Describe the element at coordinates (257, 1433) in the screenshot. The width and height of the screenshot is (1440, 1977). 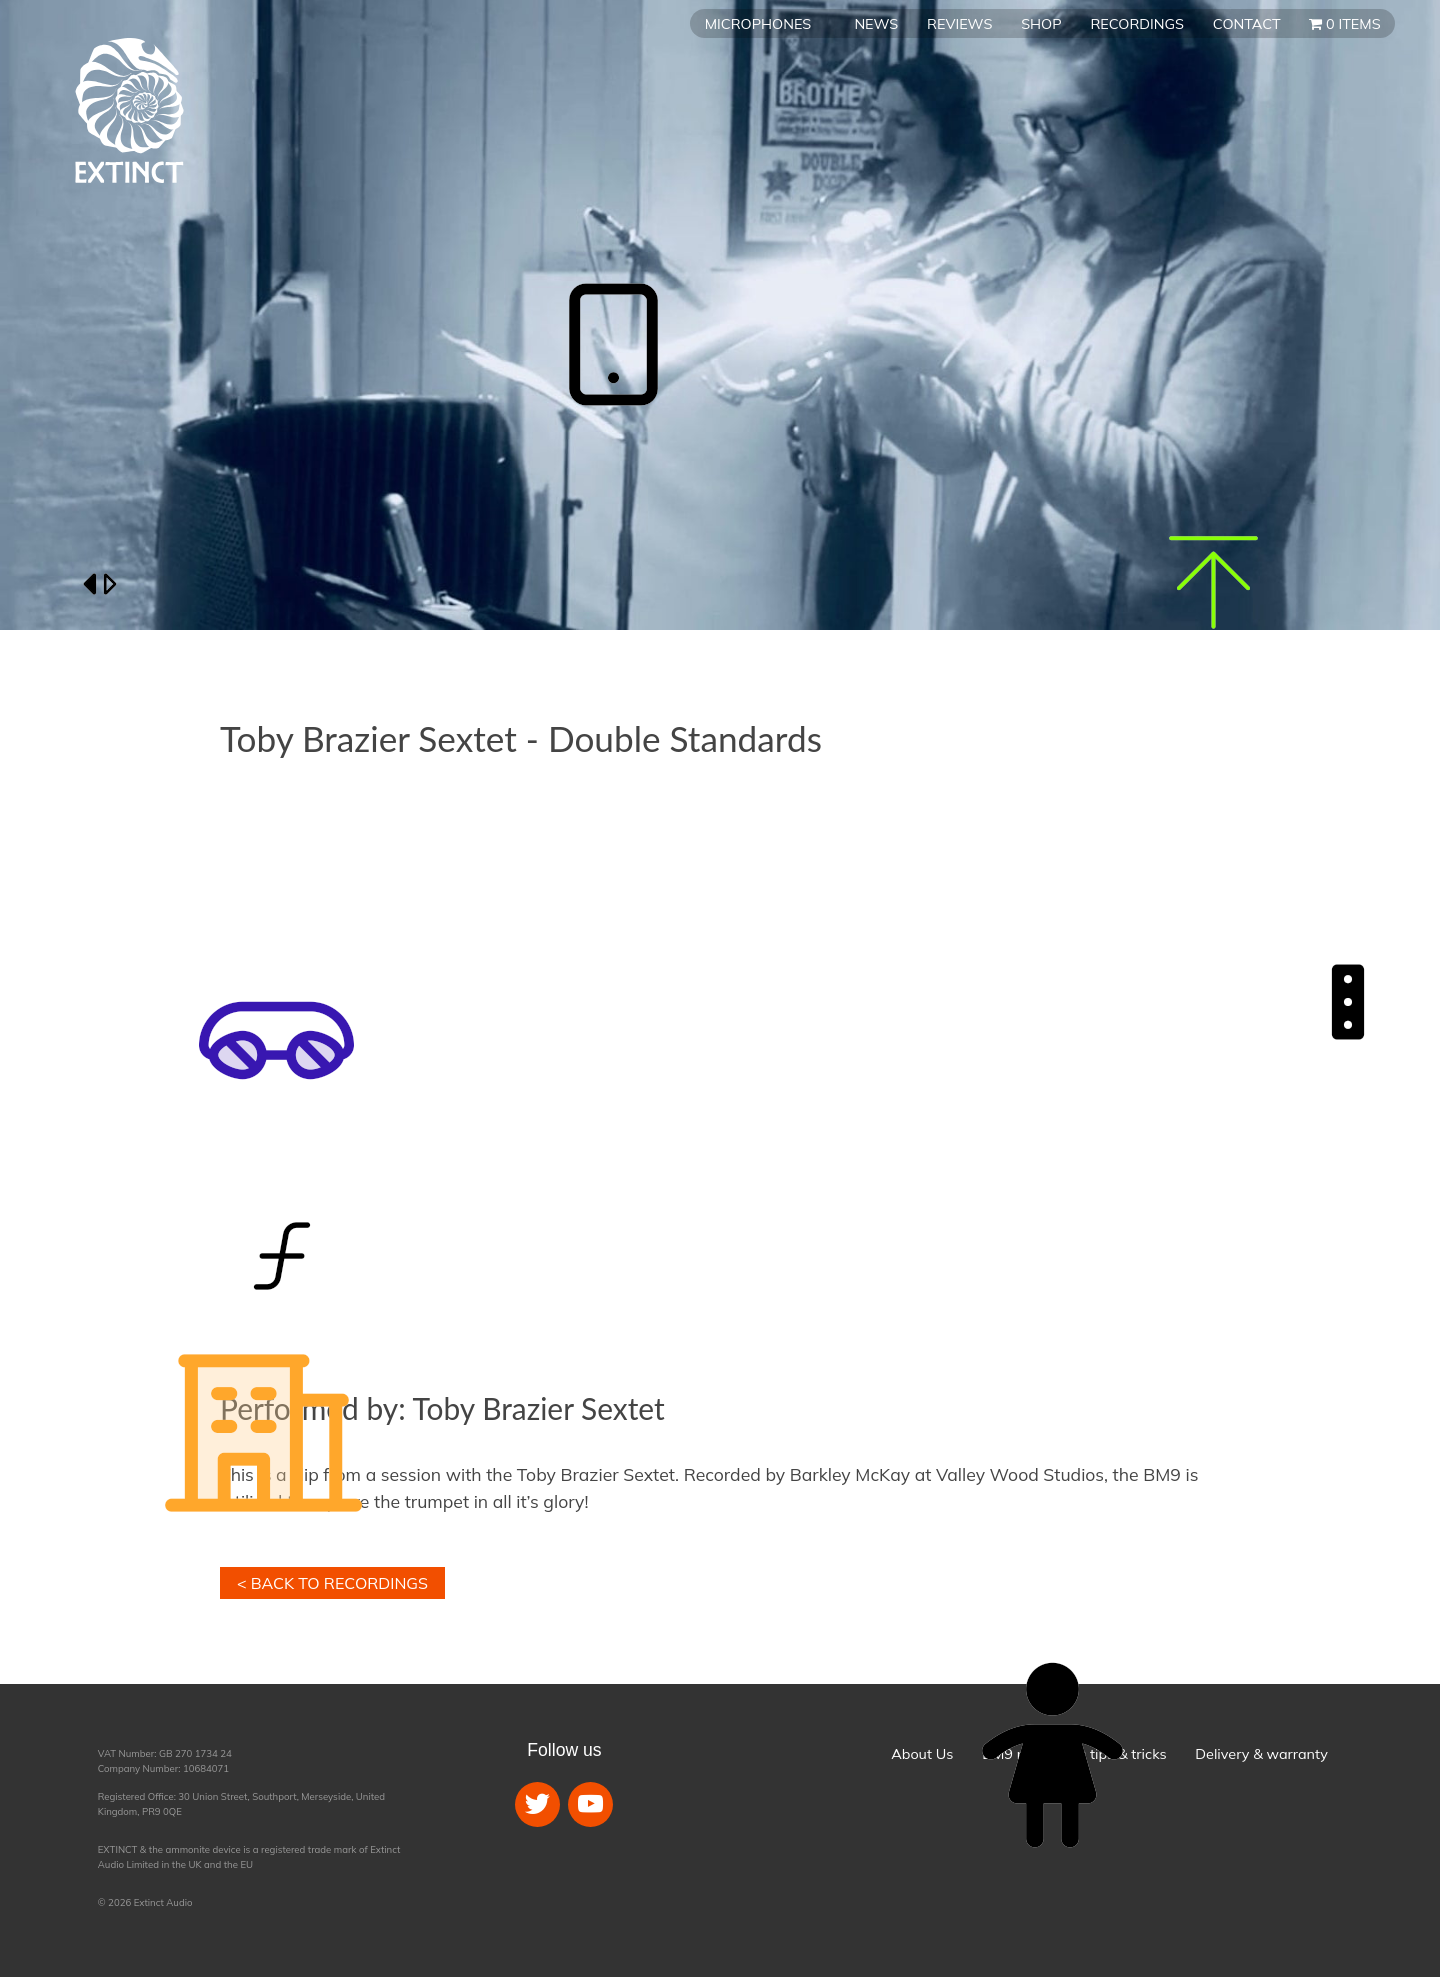
I see `view office or workplace location` at that location.